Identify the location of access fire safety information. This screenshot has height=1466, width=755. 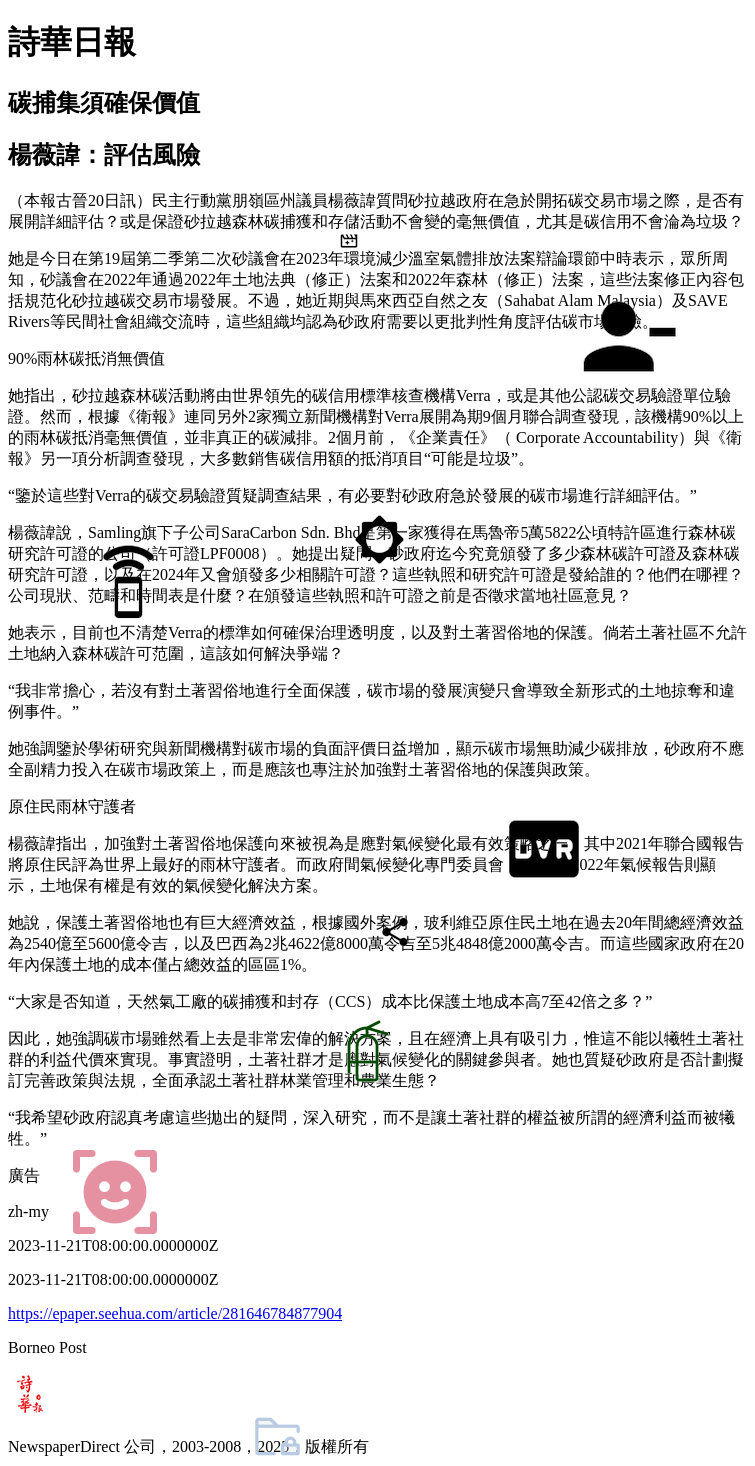
(365, 1052).